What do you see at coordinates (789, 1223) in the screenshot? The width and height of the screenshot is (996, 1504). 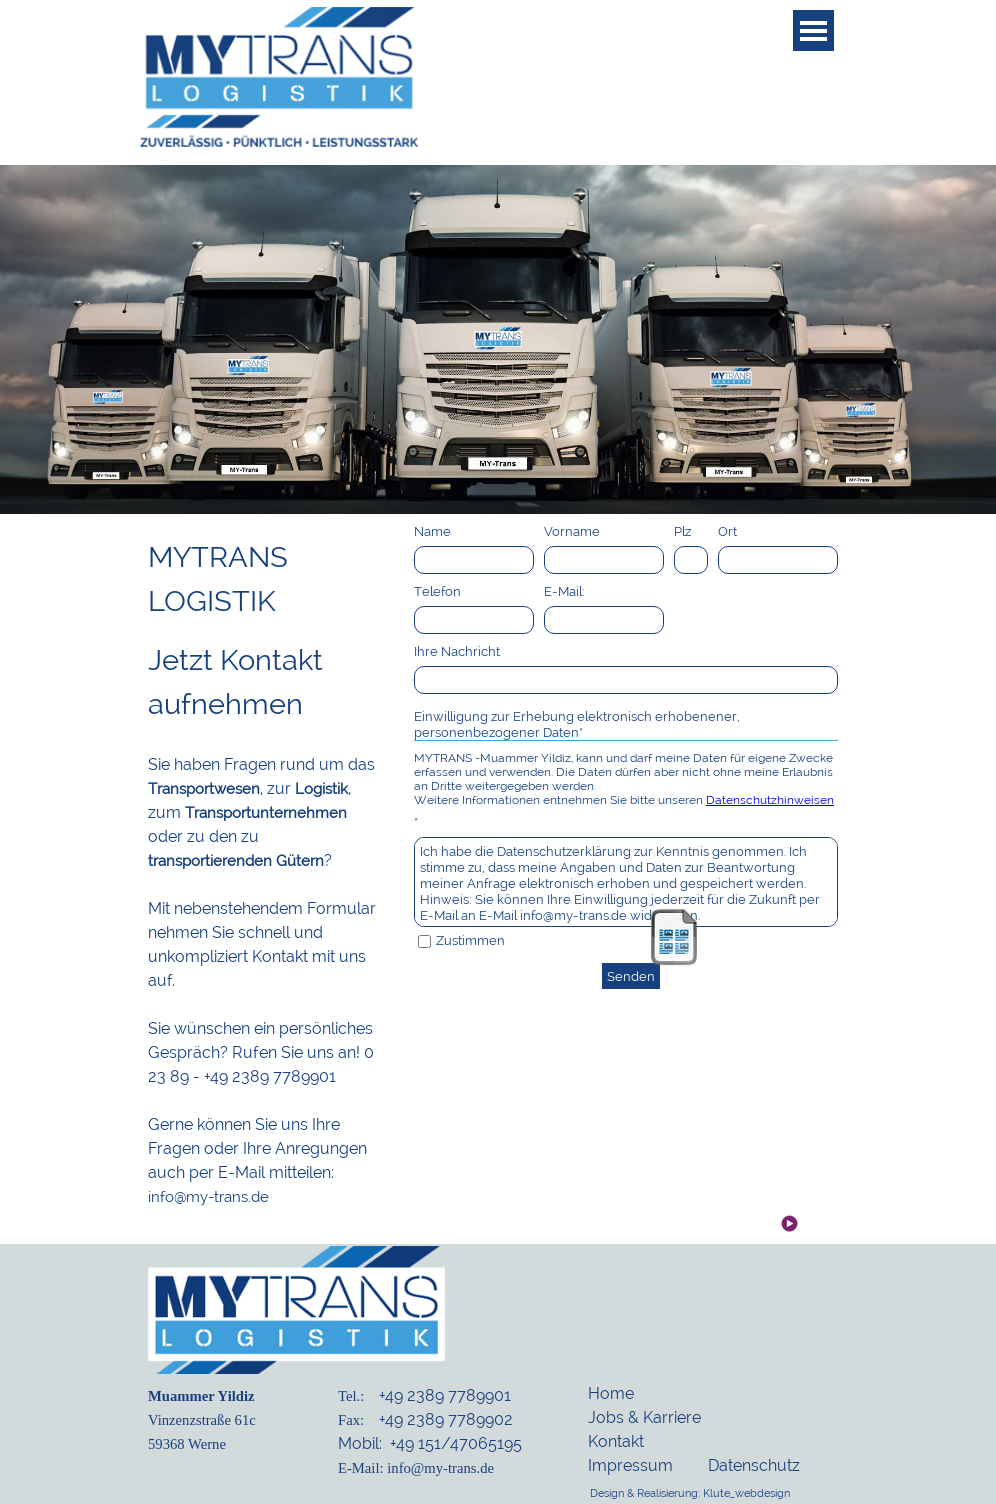 I see `indicates video content or media files` at bounding box center [789, 1223].